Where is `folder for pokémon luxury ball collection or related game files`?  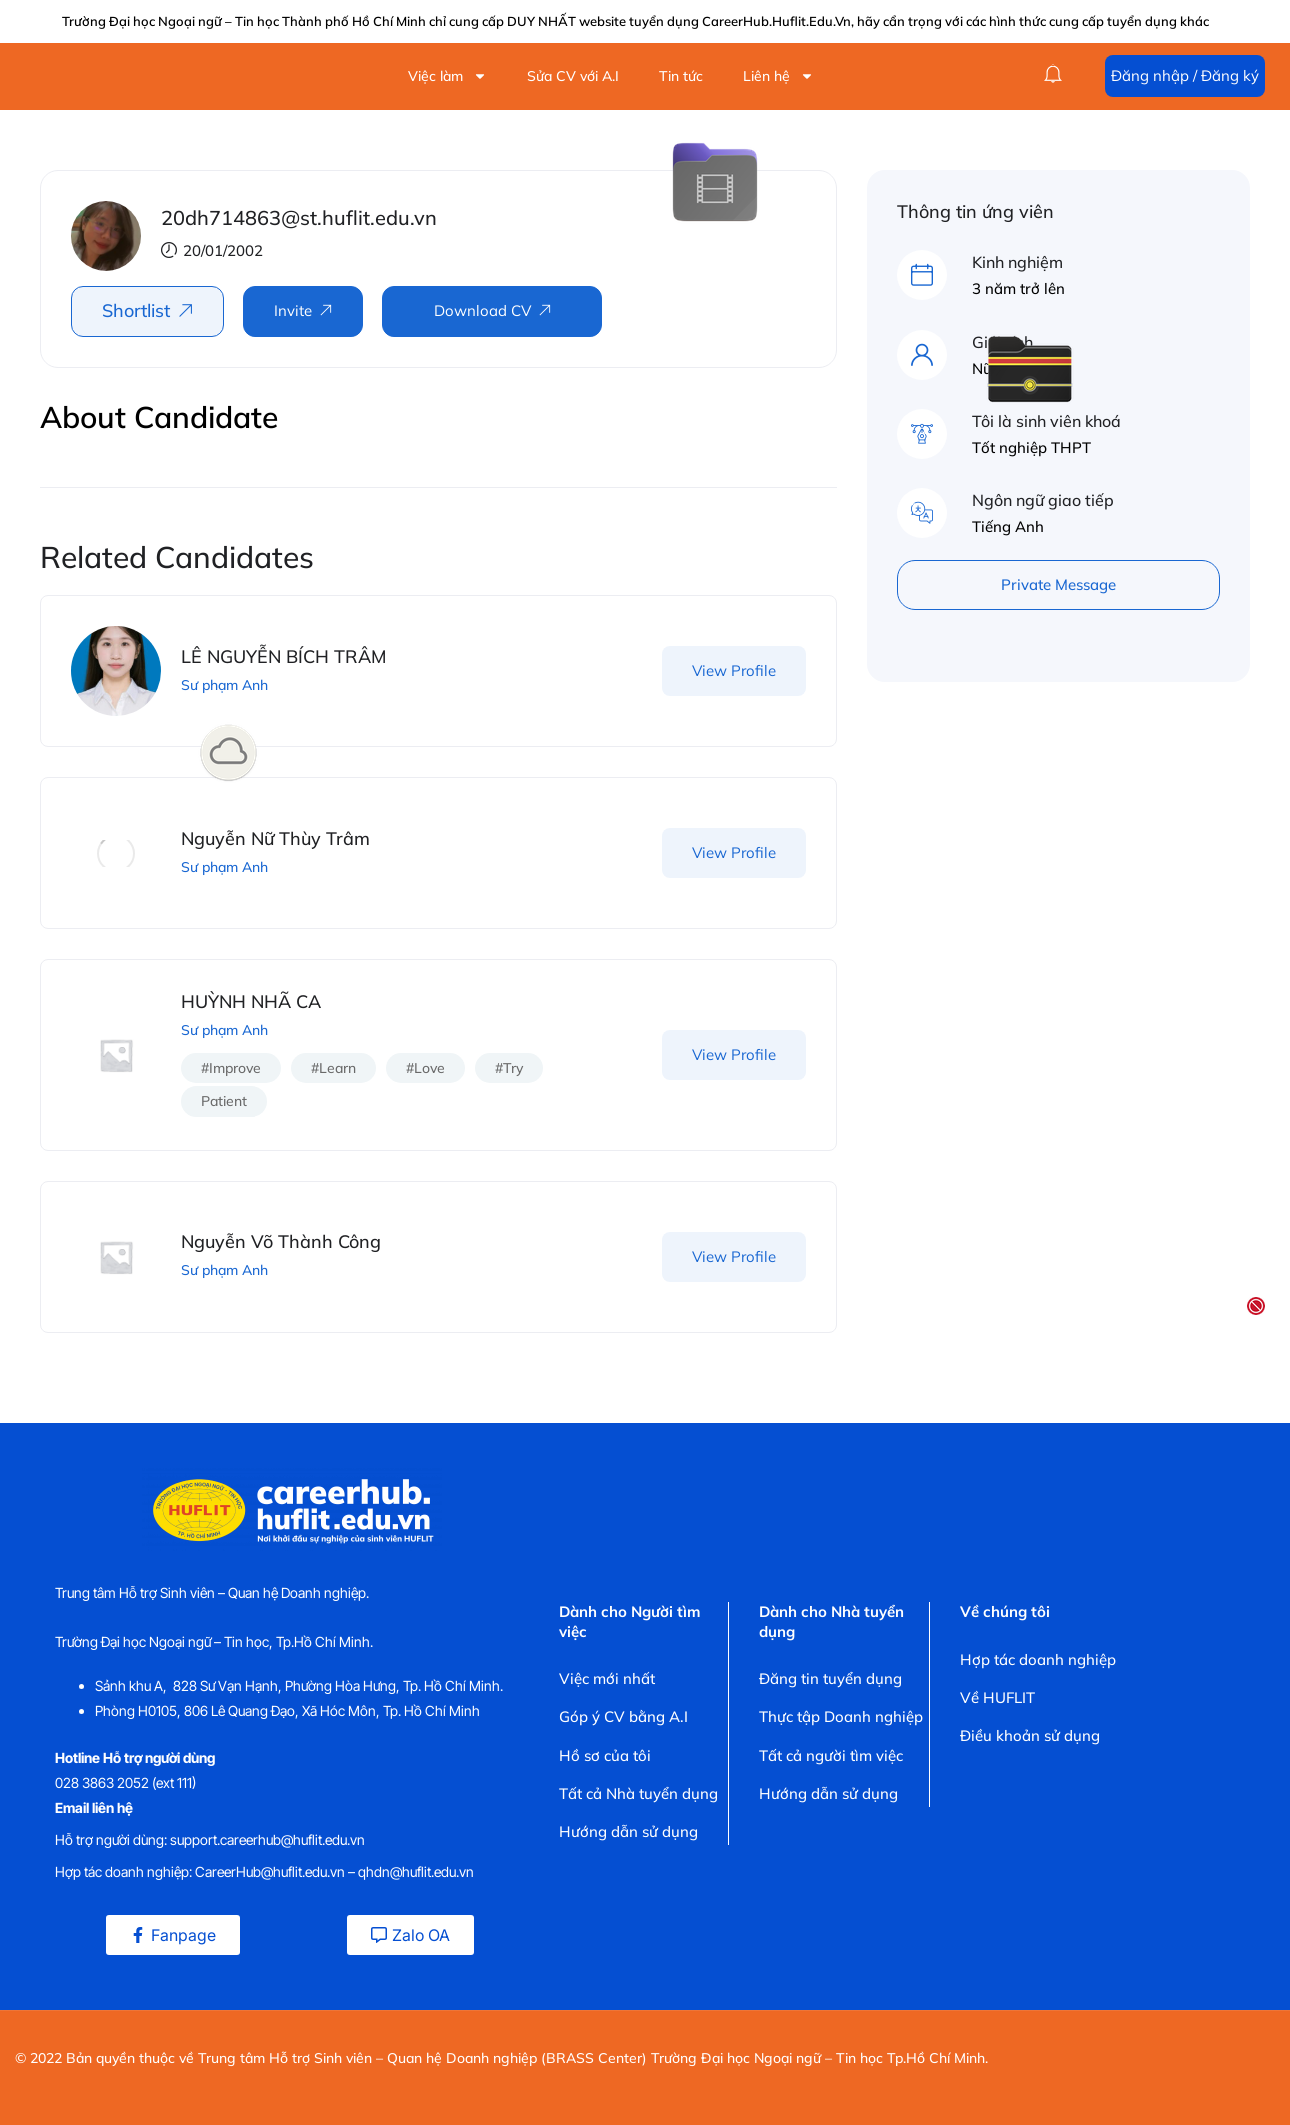 folder for pokémon luxury ball collection or related game files is located at coordinates (1029, 371).